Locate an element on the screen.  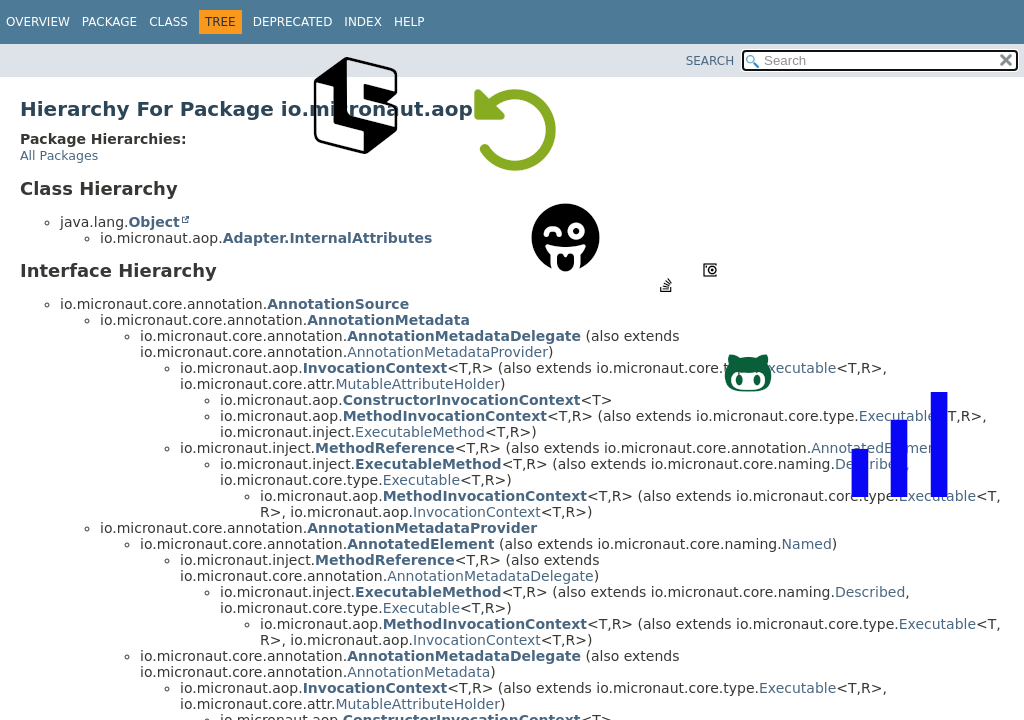
link to GitHub repository is located at coordinates (748, 373).